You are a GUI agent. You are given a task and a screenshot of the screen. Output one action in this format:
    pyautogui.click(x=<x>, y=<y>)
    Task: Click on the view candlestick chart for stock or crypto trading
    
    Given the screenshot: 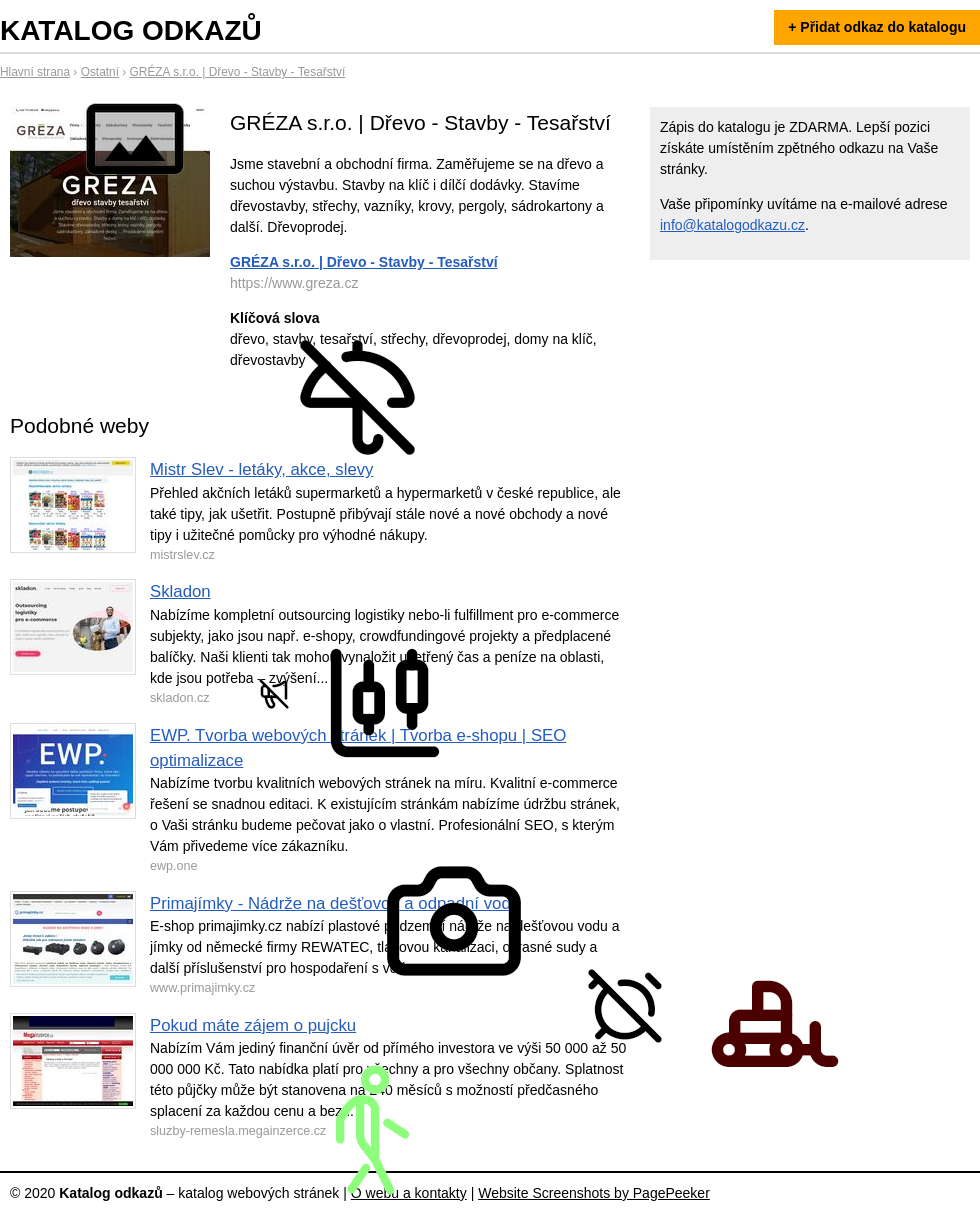 What is the action you would take?
    pyautogui.click(x=385, y=703)
    